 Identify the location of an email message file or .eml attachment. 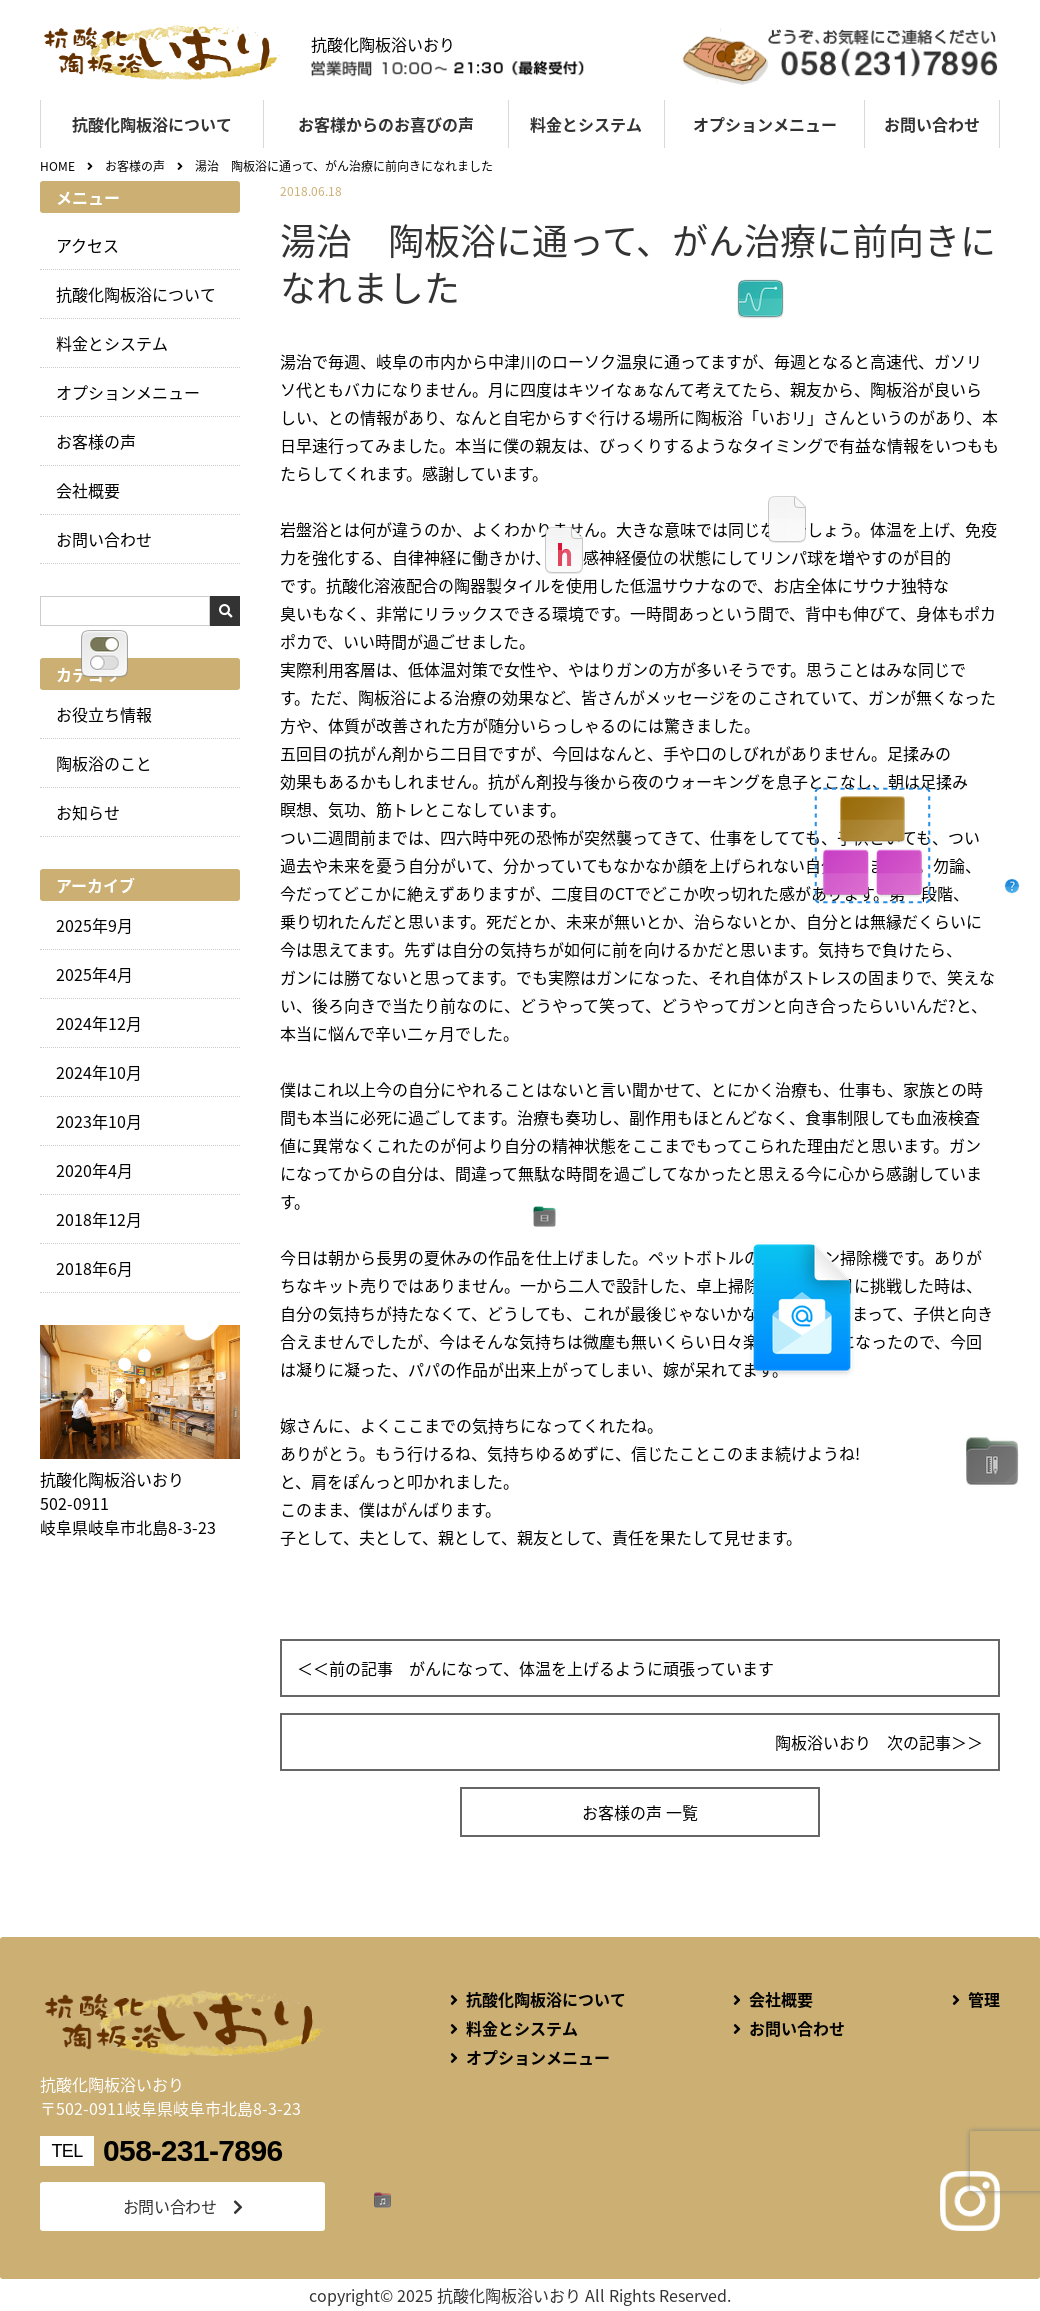
(802, 1310).